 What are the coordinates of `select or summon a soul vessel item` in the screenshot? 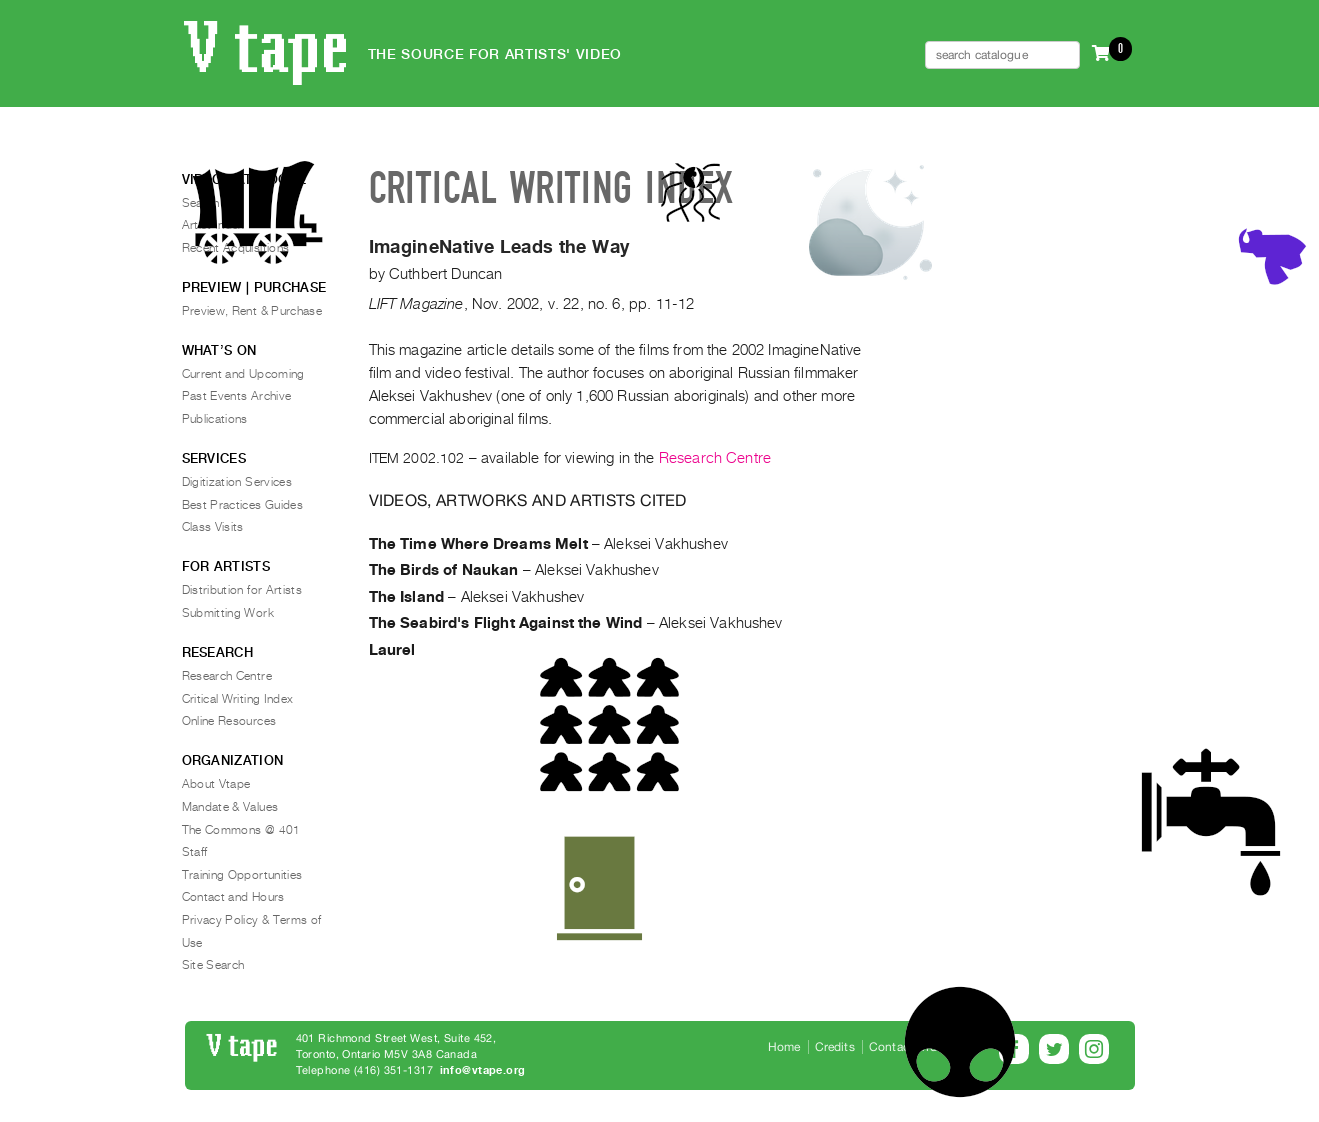 It's located at (960, 1042).